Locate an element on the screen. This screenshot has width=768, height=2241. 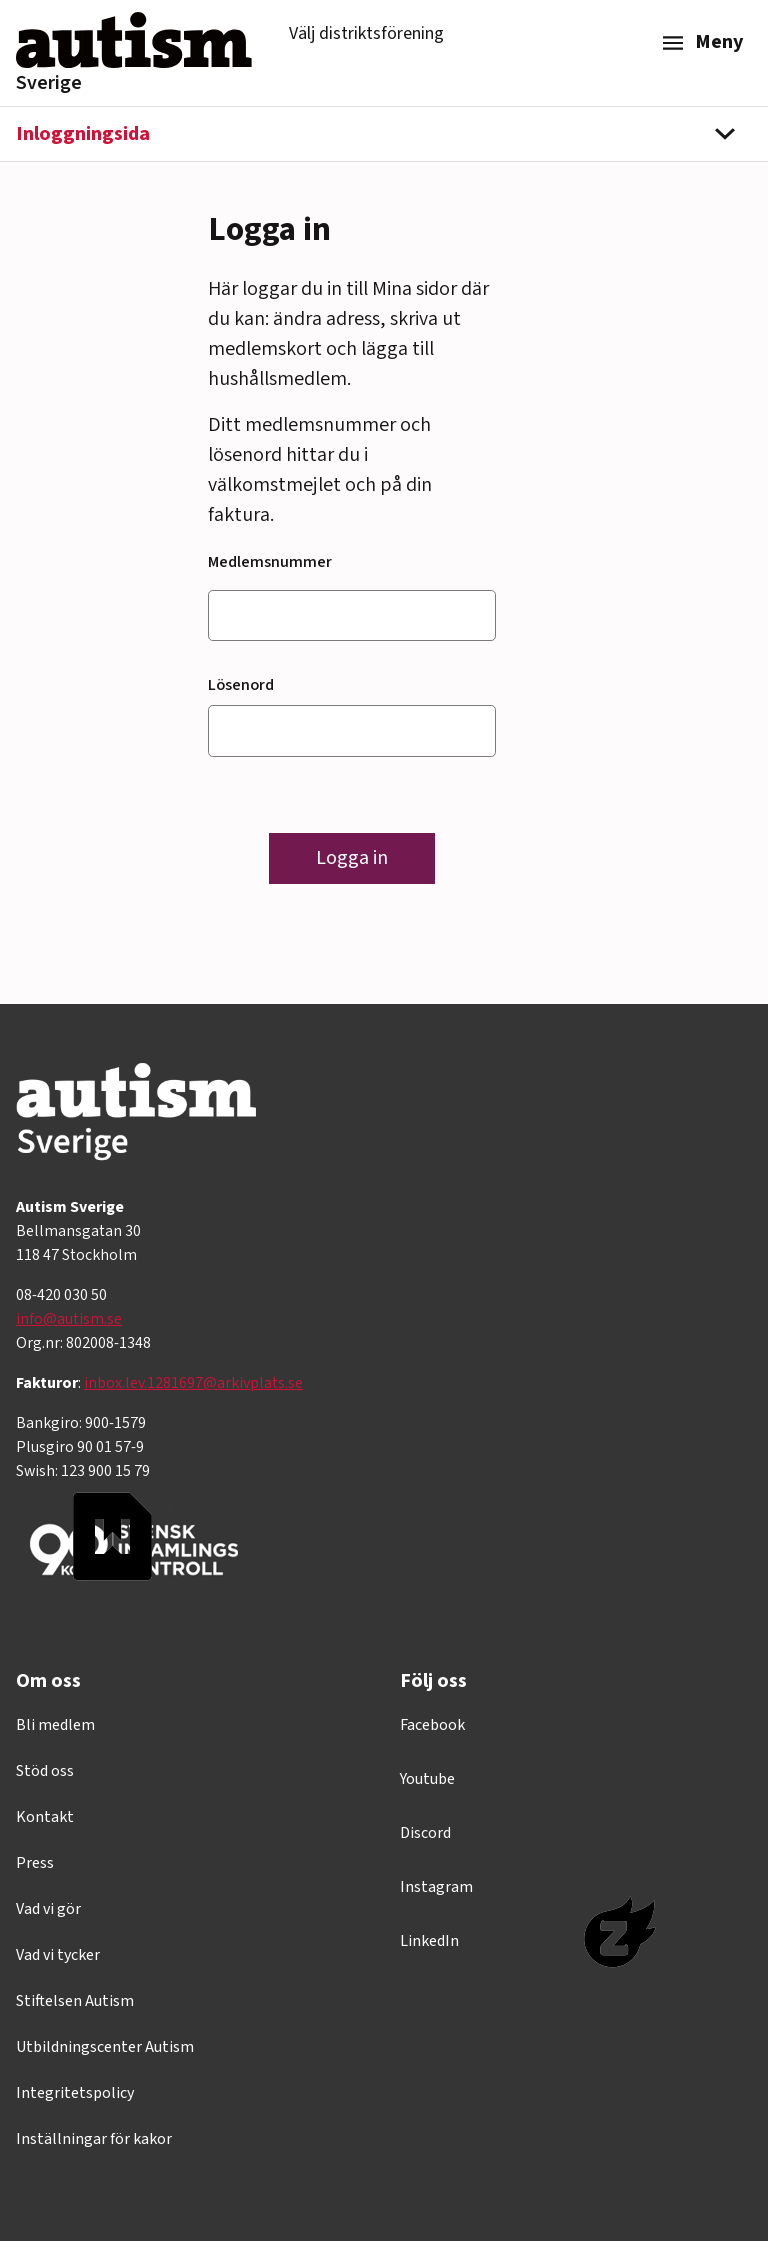
open a Microsoft Word document is located at coordinates (112, 1536).